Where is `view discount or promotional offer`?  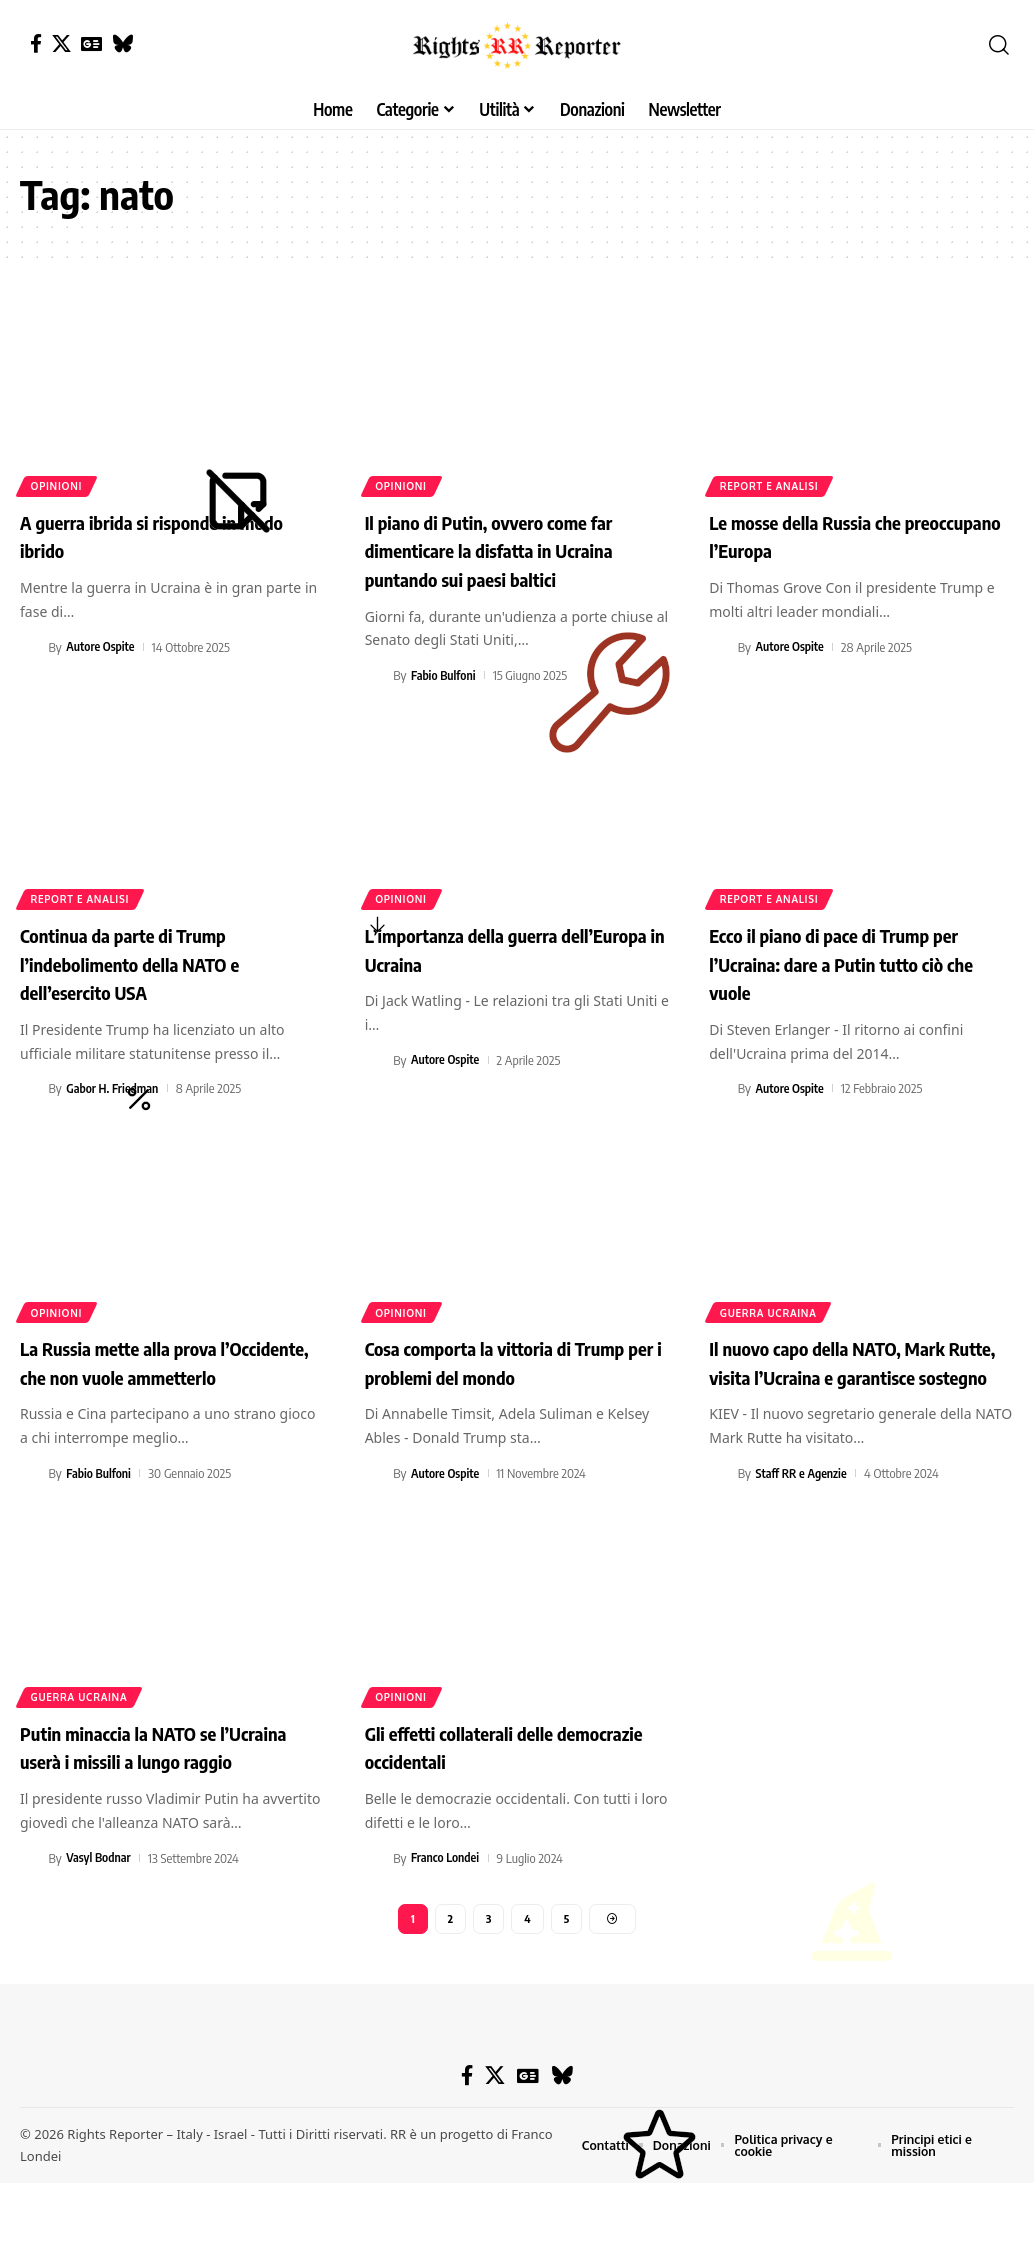 view discount or promotional offer is located at coordinates (139, 1099).